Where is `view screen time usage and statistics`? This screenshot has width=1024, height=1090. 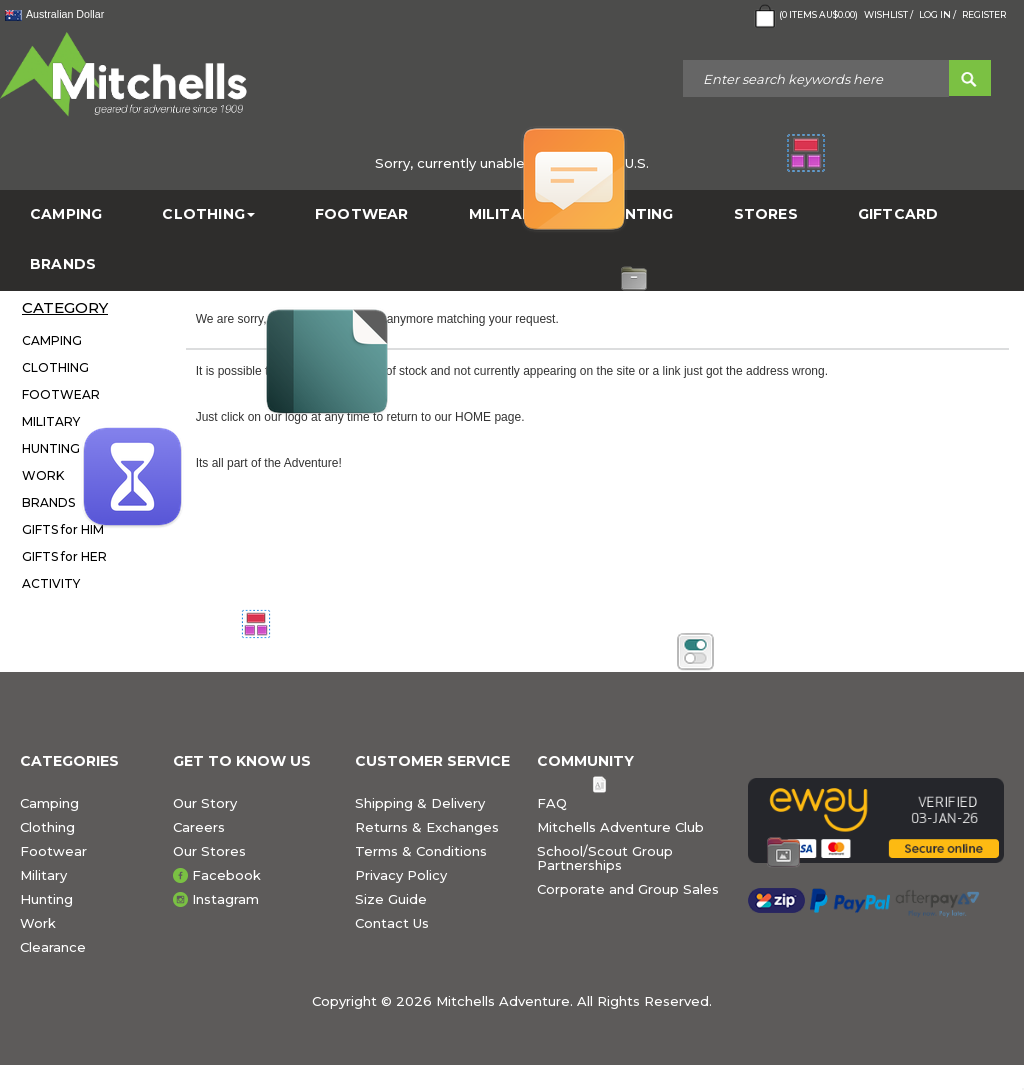 view screen time usage and statistics is located at coordinates (132, 476).